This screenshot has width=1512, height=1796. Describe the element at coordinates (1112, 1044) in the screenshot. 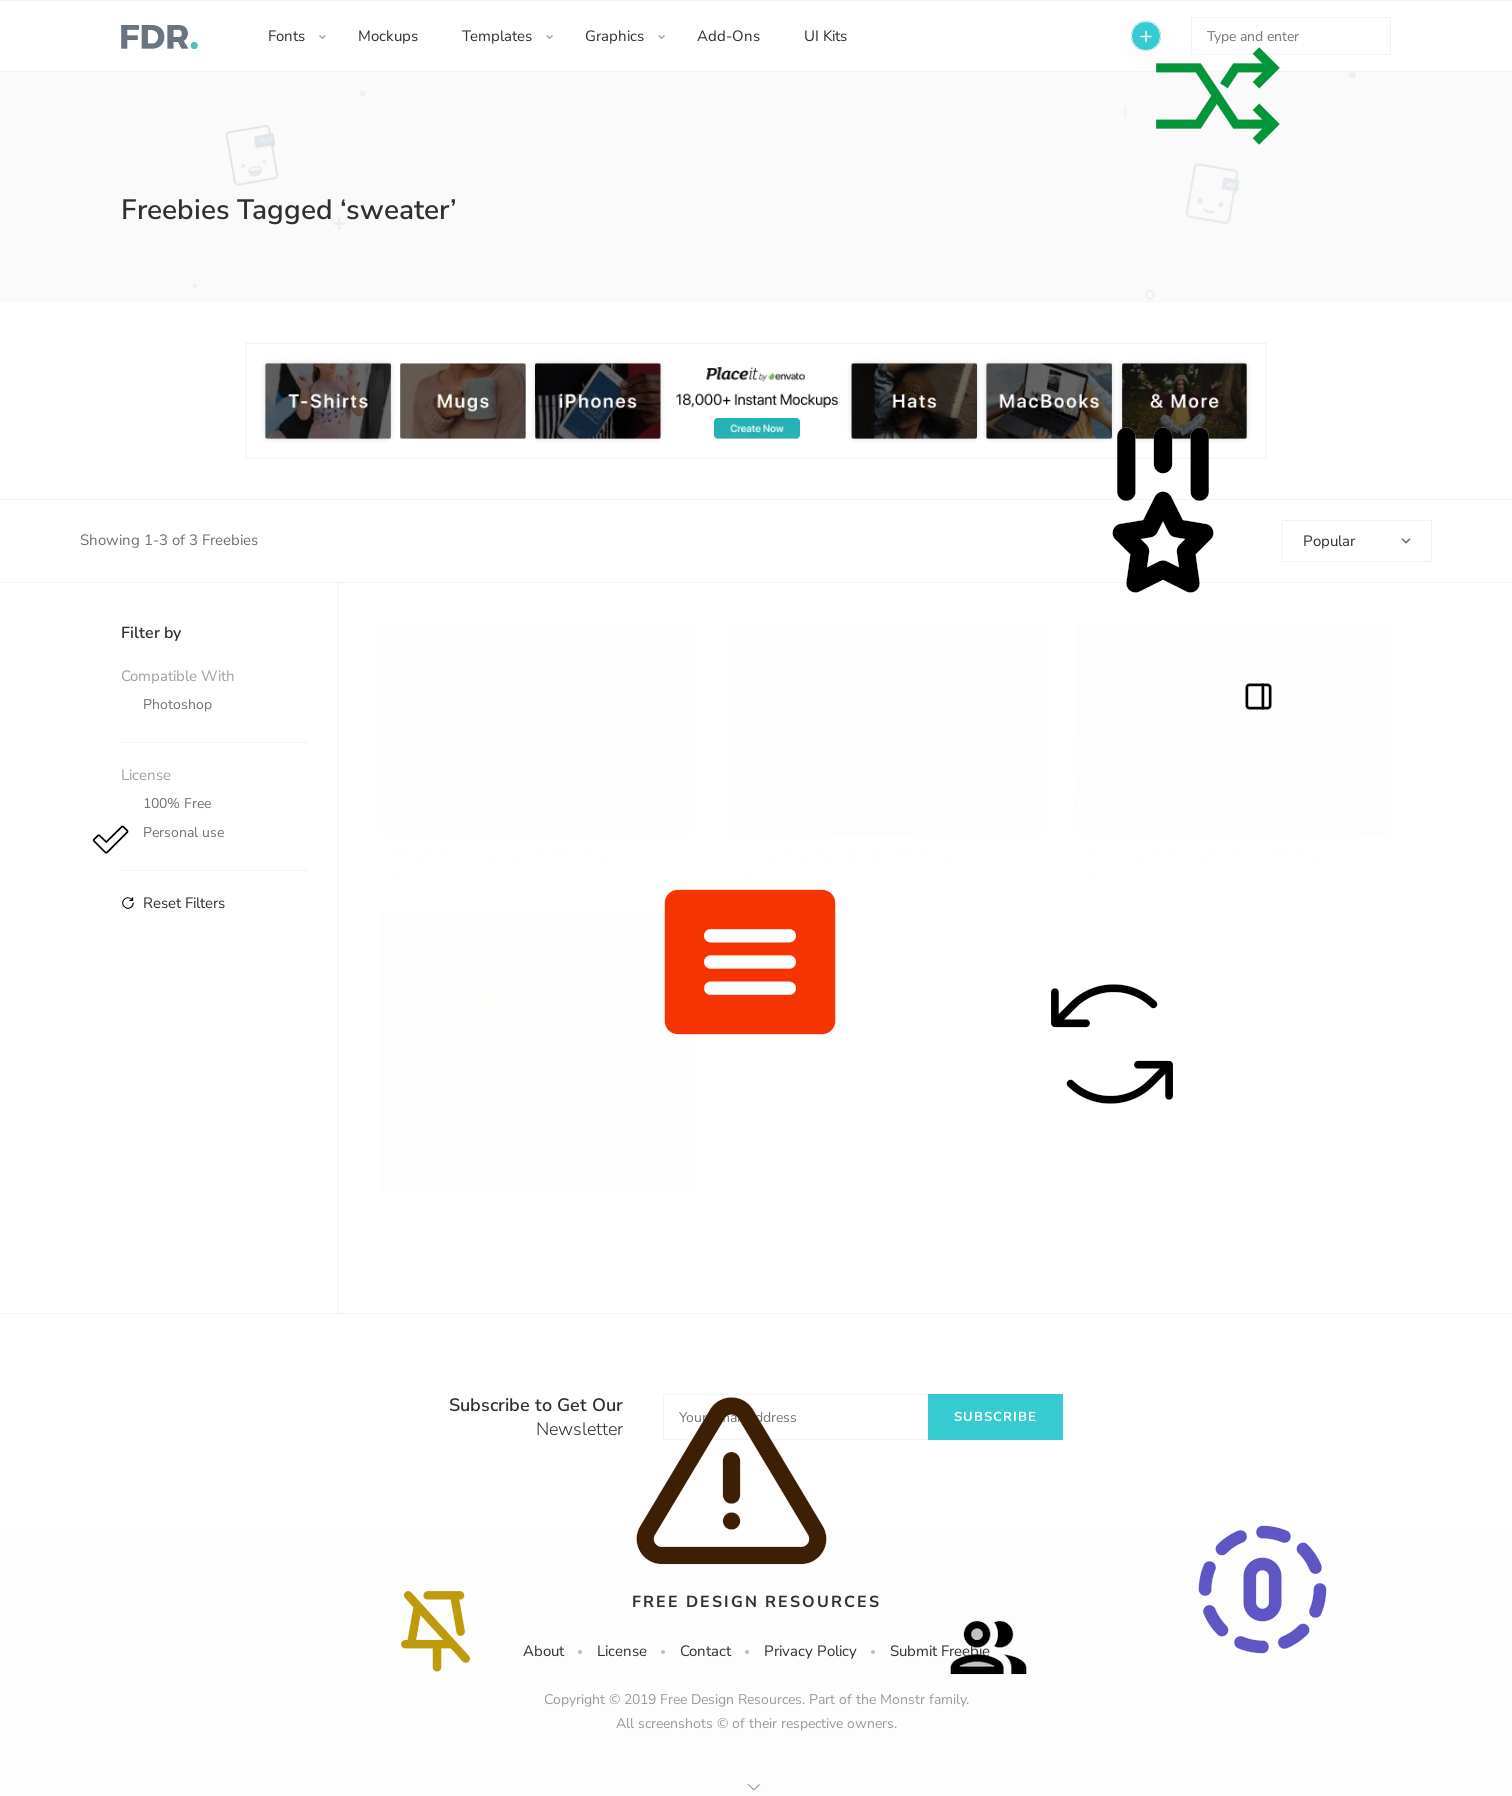

I see `refresh or reload content` at that location.